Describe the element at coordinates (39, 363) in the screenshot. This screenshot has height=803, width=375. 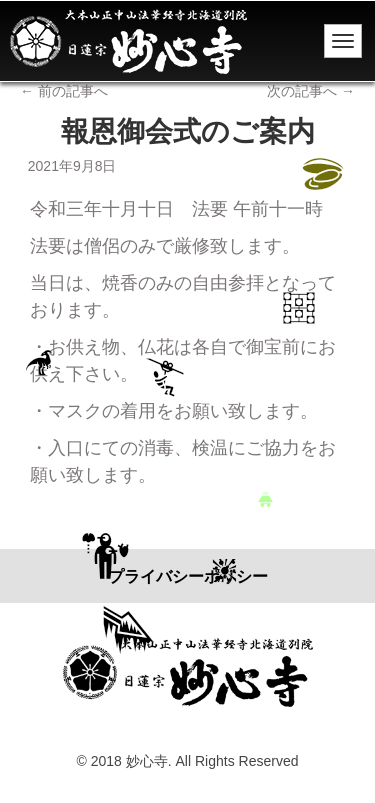
I see `select parasaurolophus dinosaur character` at that location.